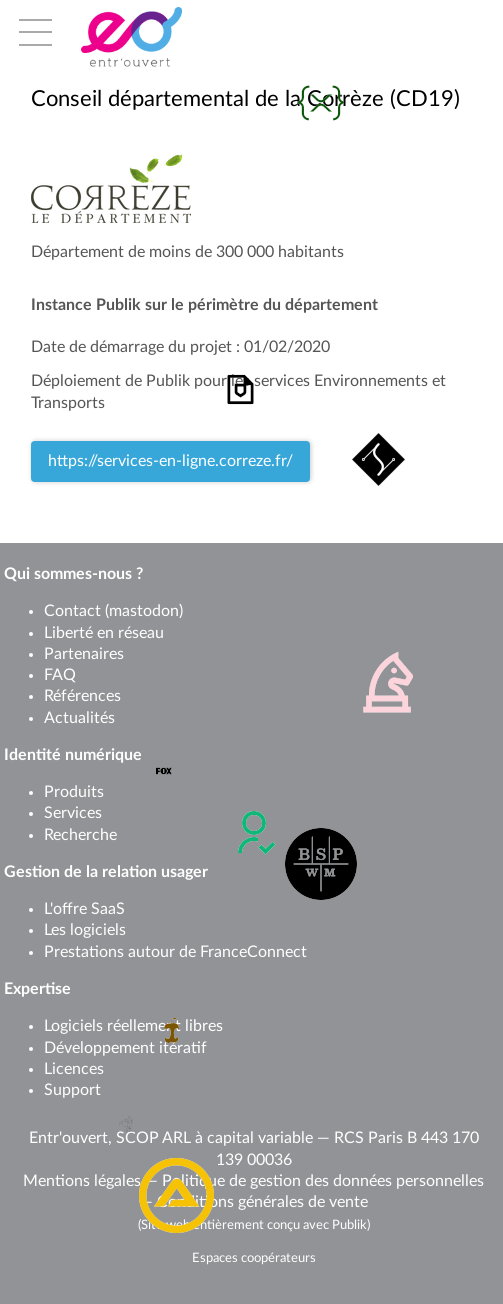  Describe the element at coordinates (164, 771) in the screenshot. I see `fox broadcasting company logo` at that location.